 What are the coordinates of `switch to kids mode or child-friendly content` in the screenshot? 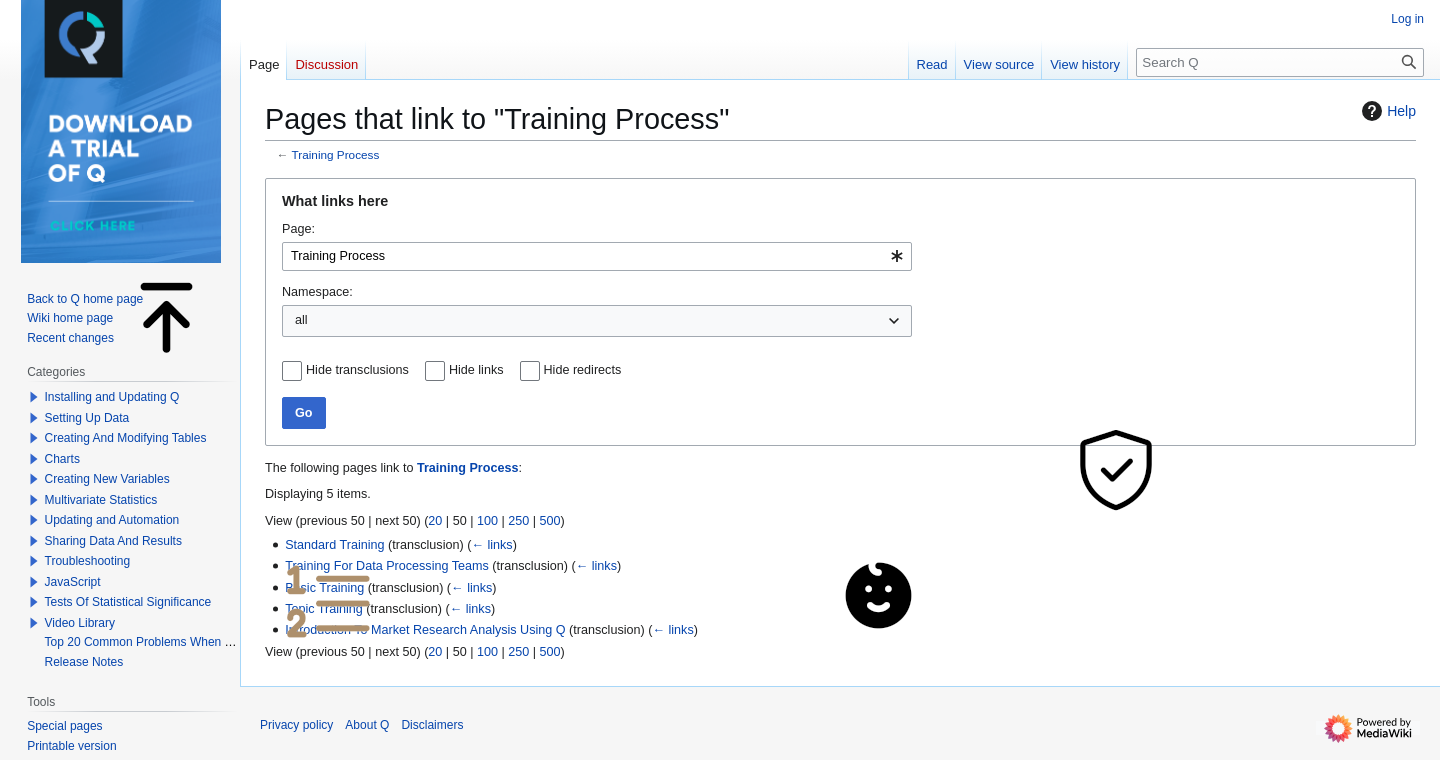 It's located at (878, 595).